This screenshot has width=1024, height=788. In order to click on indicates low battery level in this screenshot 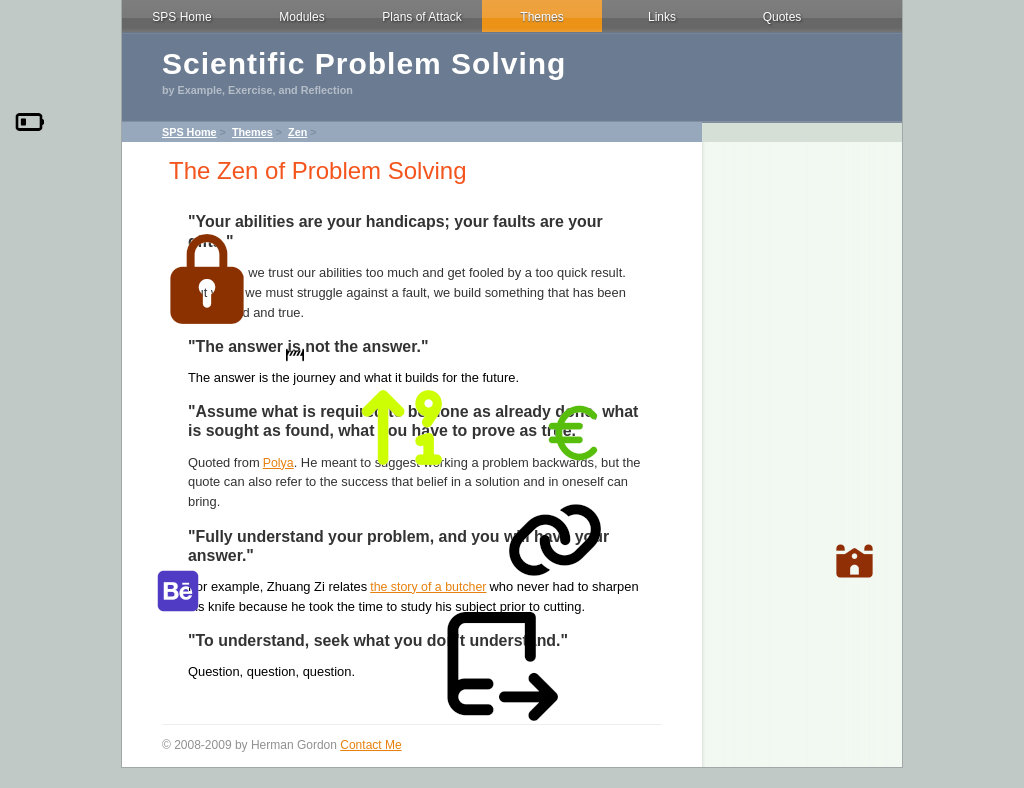, I will do `click(29, 122)`.